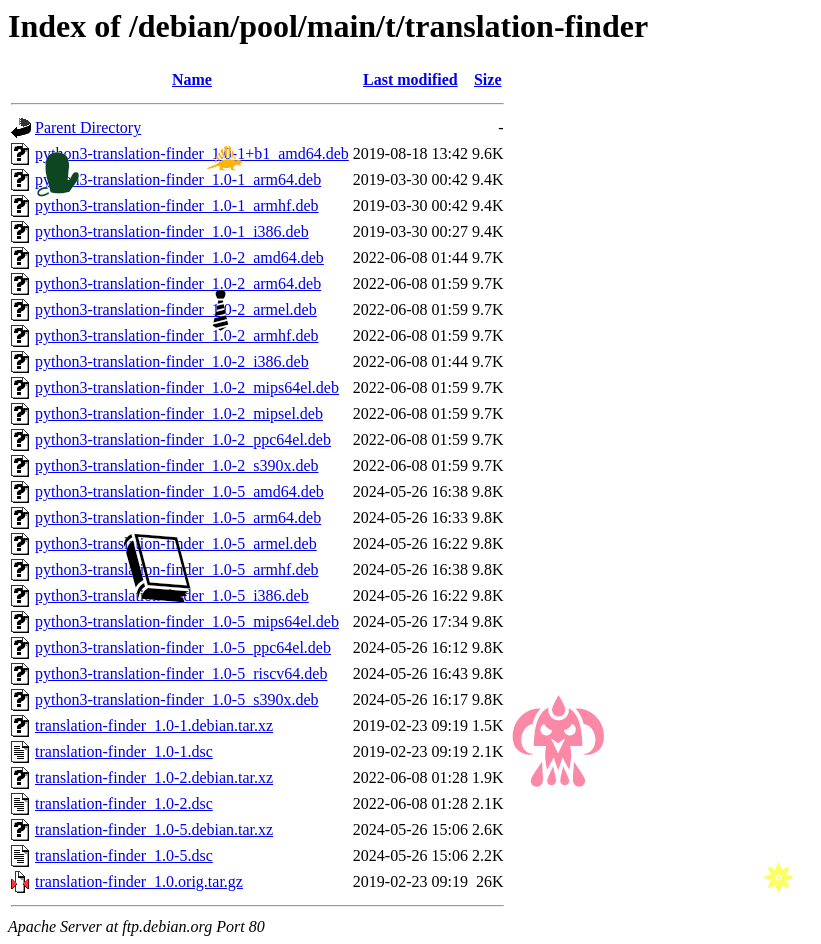 The image size is (821, 944). I want to click on access your library or reading list, so click(157, 568).